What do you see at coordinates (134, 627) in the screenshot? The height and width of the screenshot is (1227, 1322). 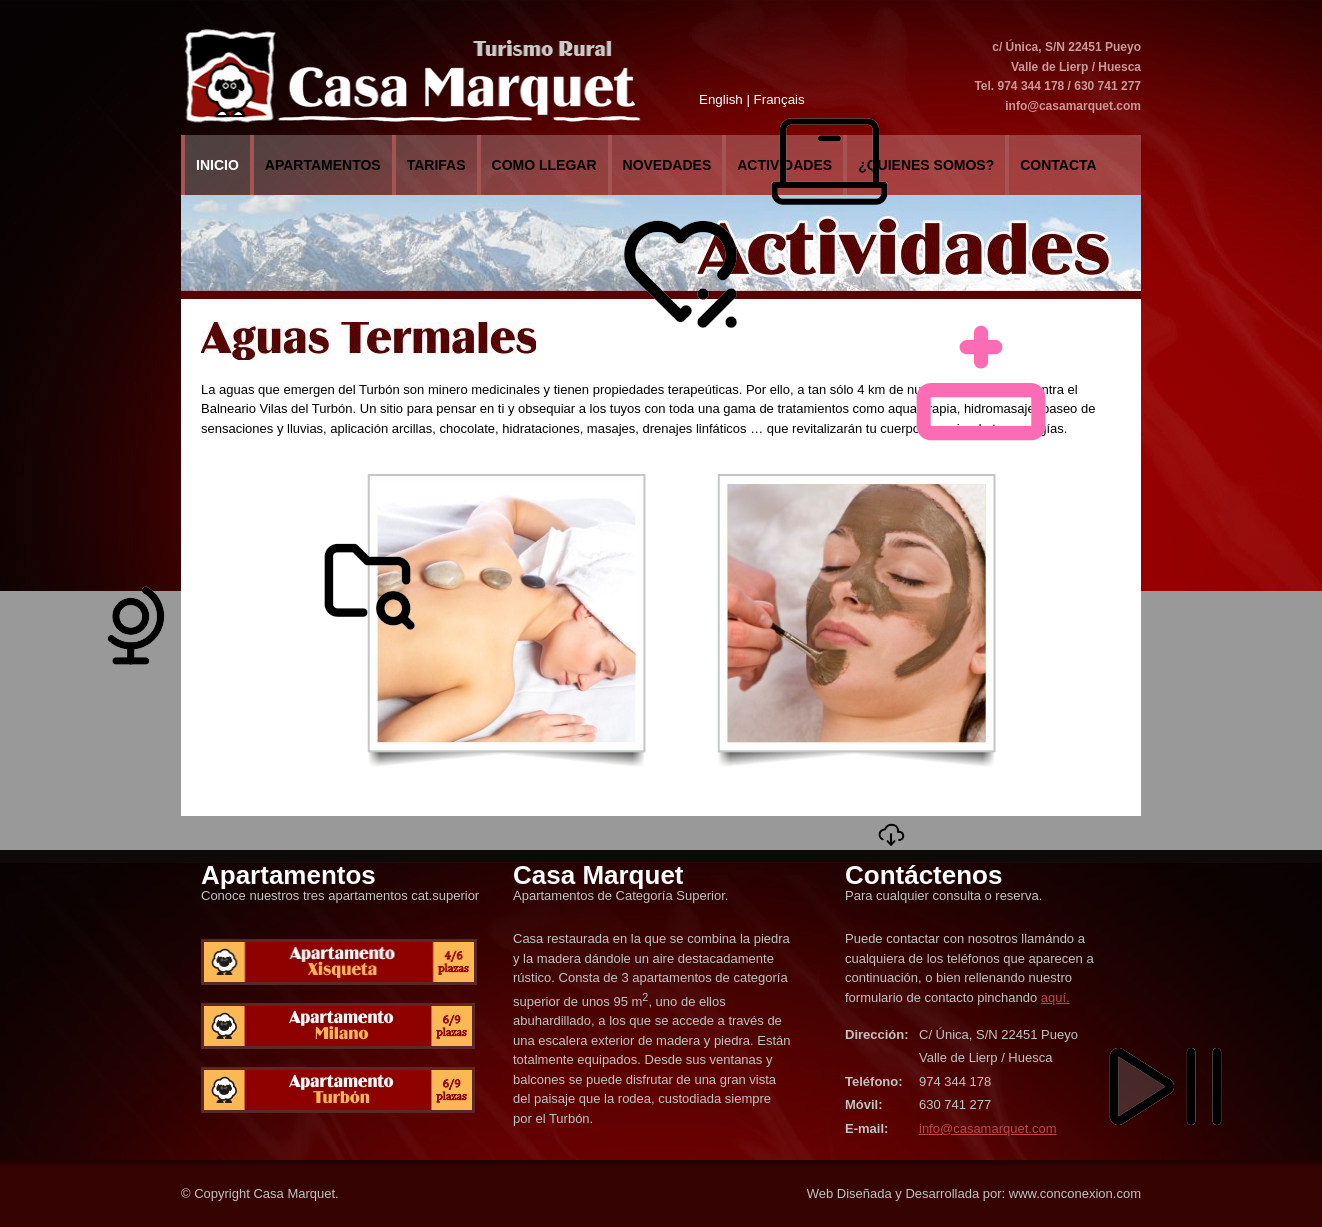 I see `access global or international settings` at bounding box center [134, 627].